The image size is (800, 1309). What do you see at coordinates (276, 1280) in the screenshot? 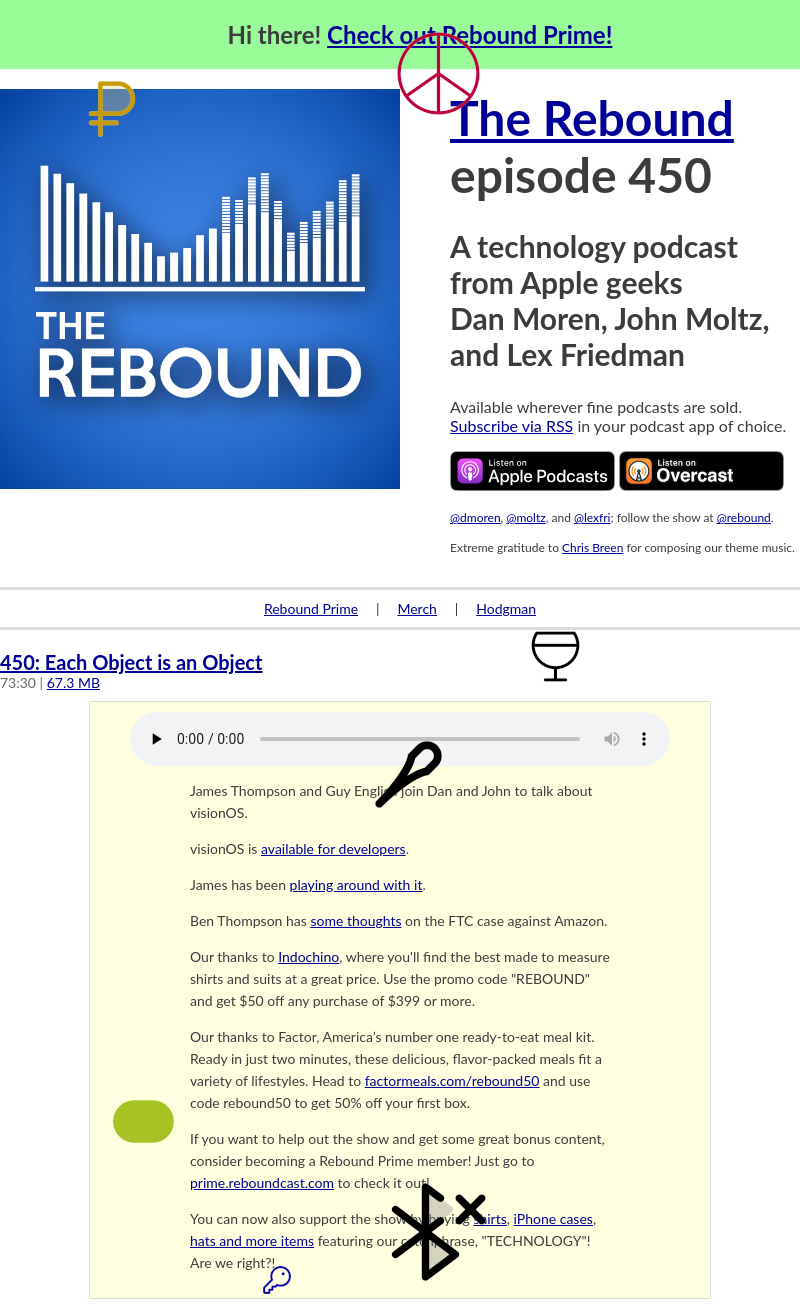
I see `access security or password settings` at bounding box center [276, 1280].